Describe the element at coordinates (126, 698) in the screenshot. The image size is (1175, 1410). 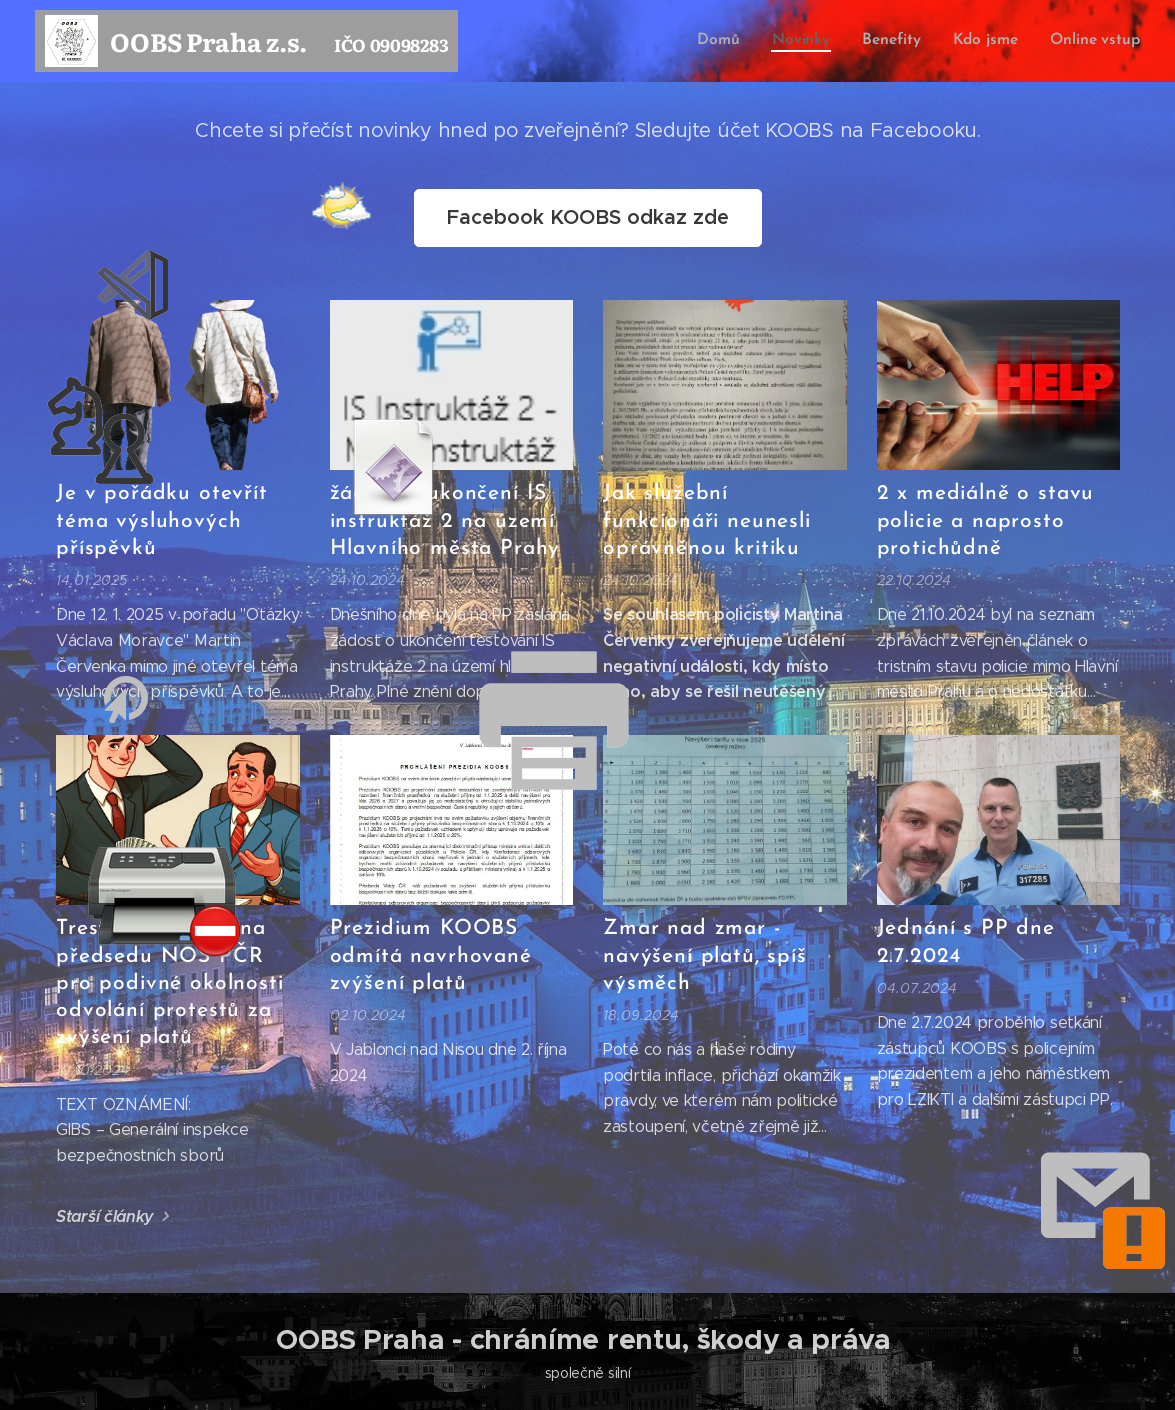
I see `open web browser` at that location.